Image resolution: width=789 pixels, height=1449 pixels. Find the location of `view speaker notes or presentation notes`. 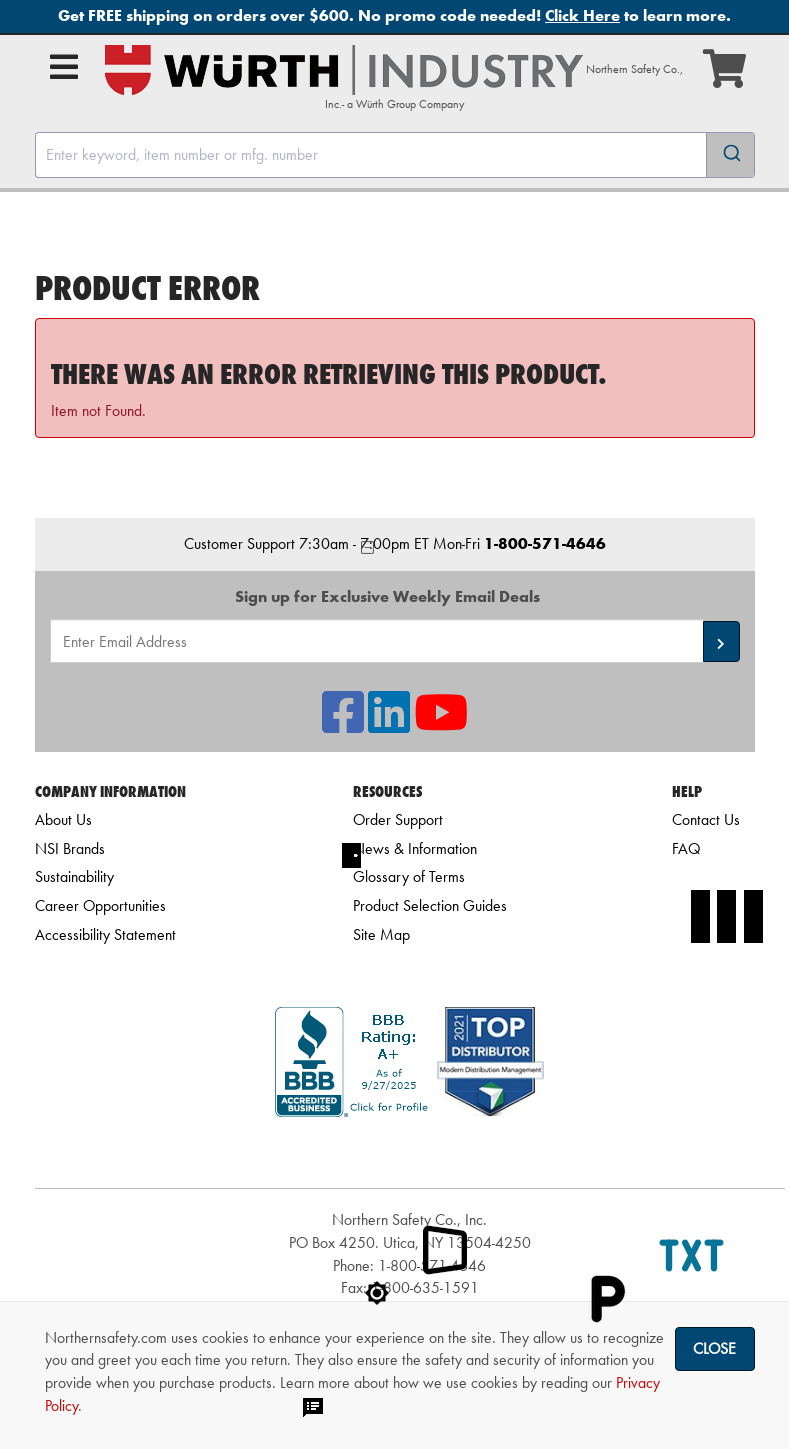

view speaker notes or presentation notes is located at coordinates (313, 1408).